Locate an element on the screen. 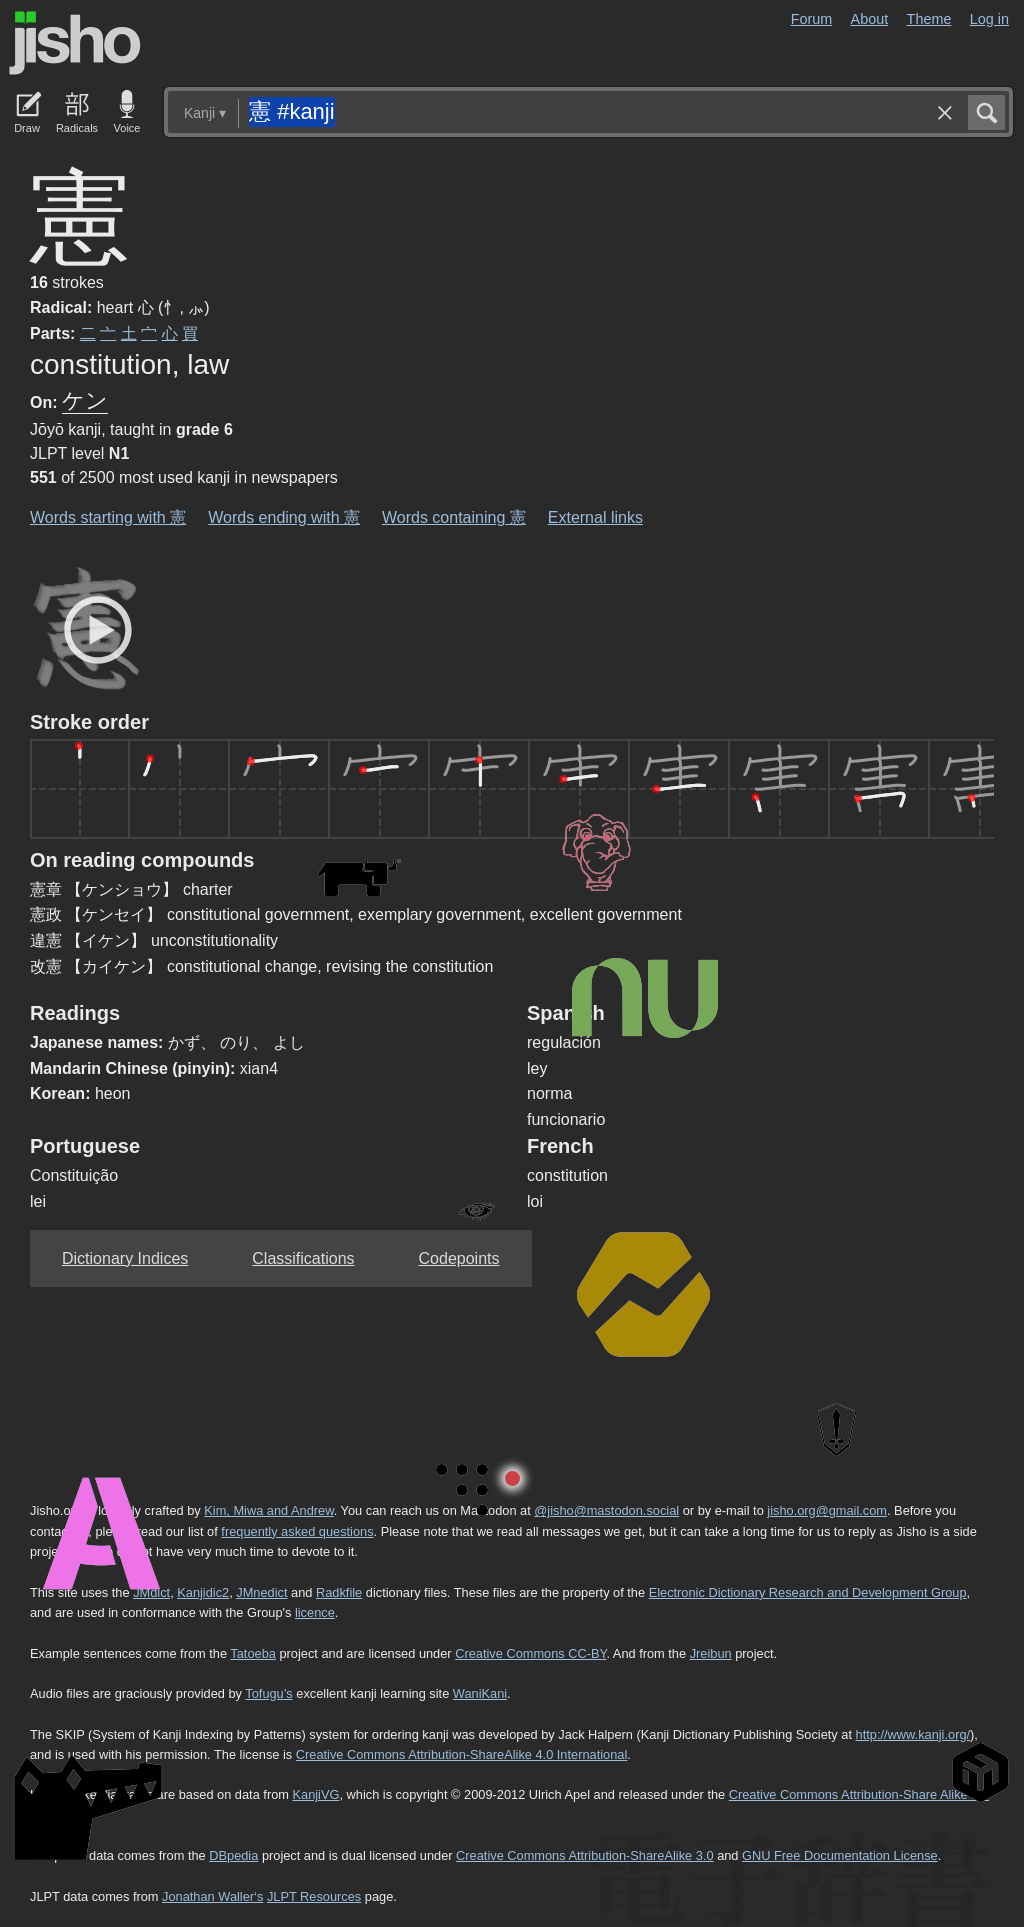 Image resolution: width=1024 pixels, height=1927 pixels. visit comicfury webcomic hosting platform is located at coordinates (88, 1807).